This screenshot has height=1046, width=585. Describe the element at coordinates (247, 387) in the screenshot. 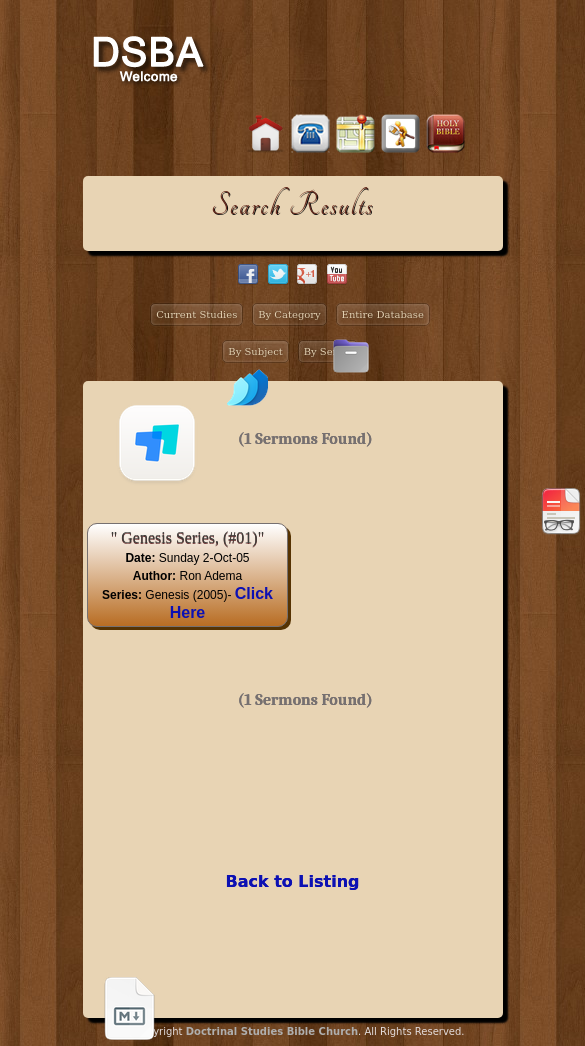

I see `open microsoft viva insights app` at that location.